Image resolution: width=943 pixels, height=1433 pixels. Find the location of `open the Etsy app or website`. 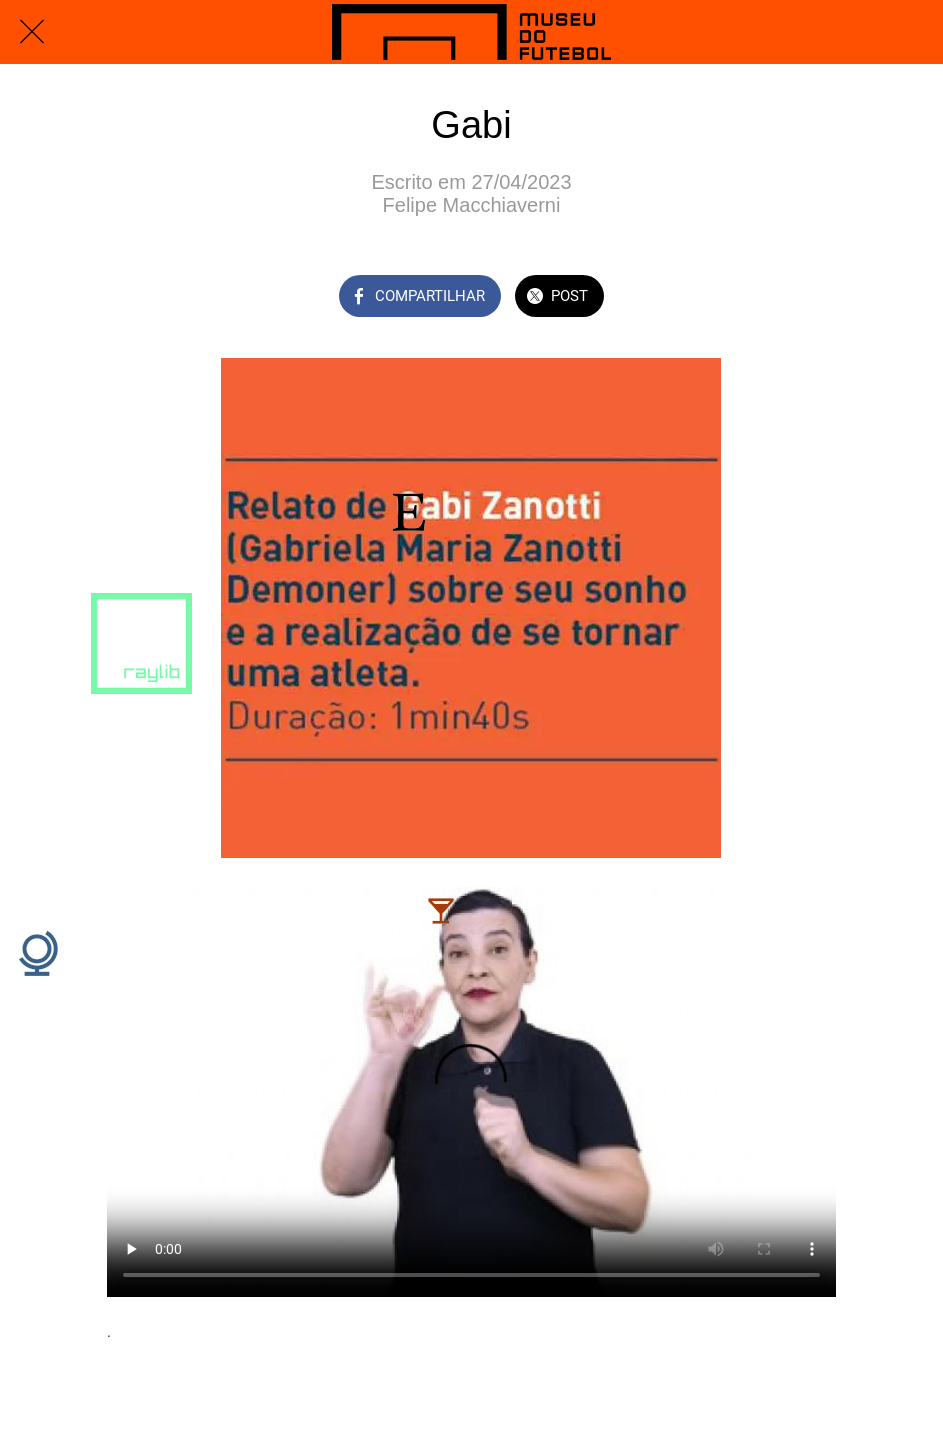

open the Etsy app or website is located at coordinates (409, 512).